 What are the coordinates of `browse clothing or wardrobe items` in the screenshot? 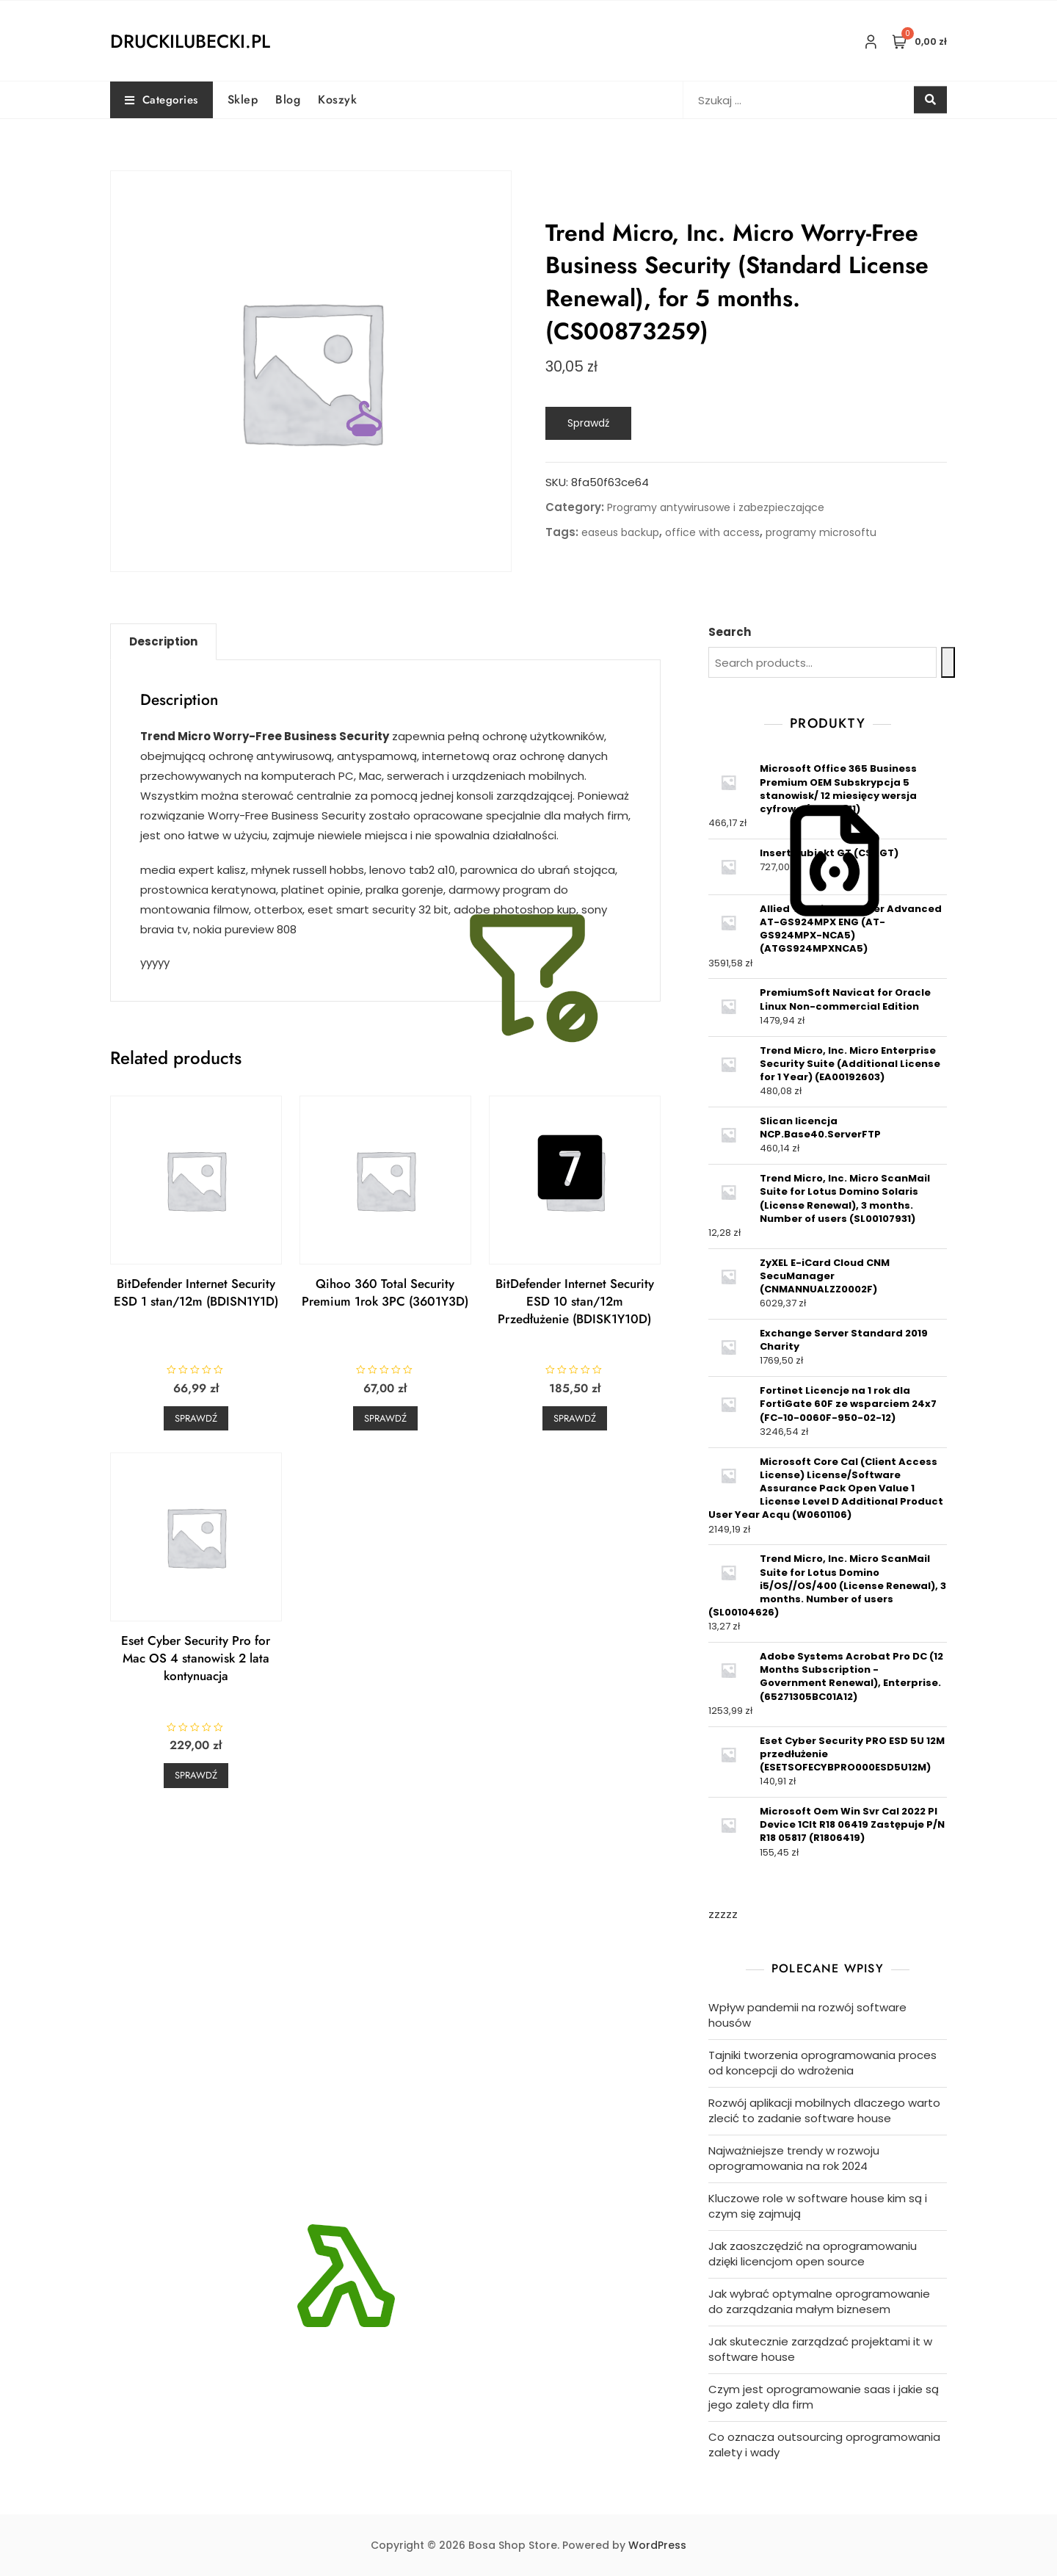 It's located at (364, 419).